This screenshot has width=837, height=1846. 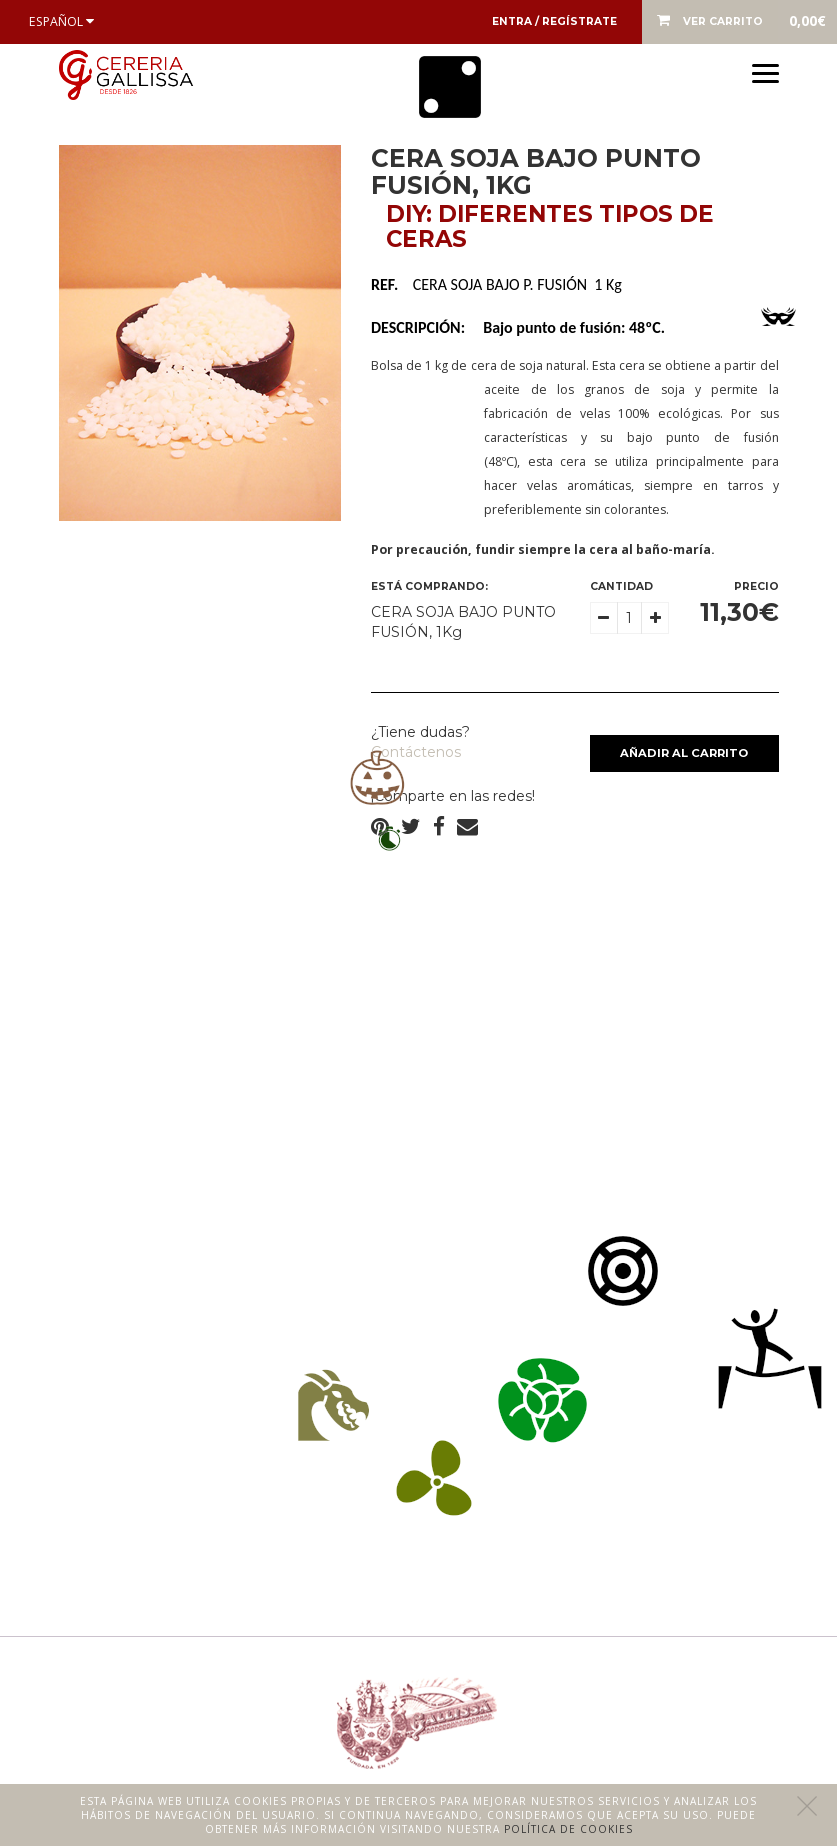 What do you see at coordinates (434, 1478) in the screenshot?
I see `access boat or marine vehicle settings` at bounding box center [434, 1478].